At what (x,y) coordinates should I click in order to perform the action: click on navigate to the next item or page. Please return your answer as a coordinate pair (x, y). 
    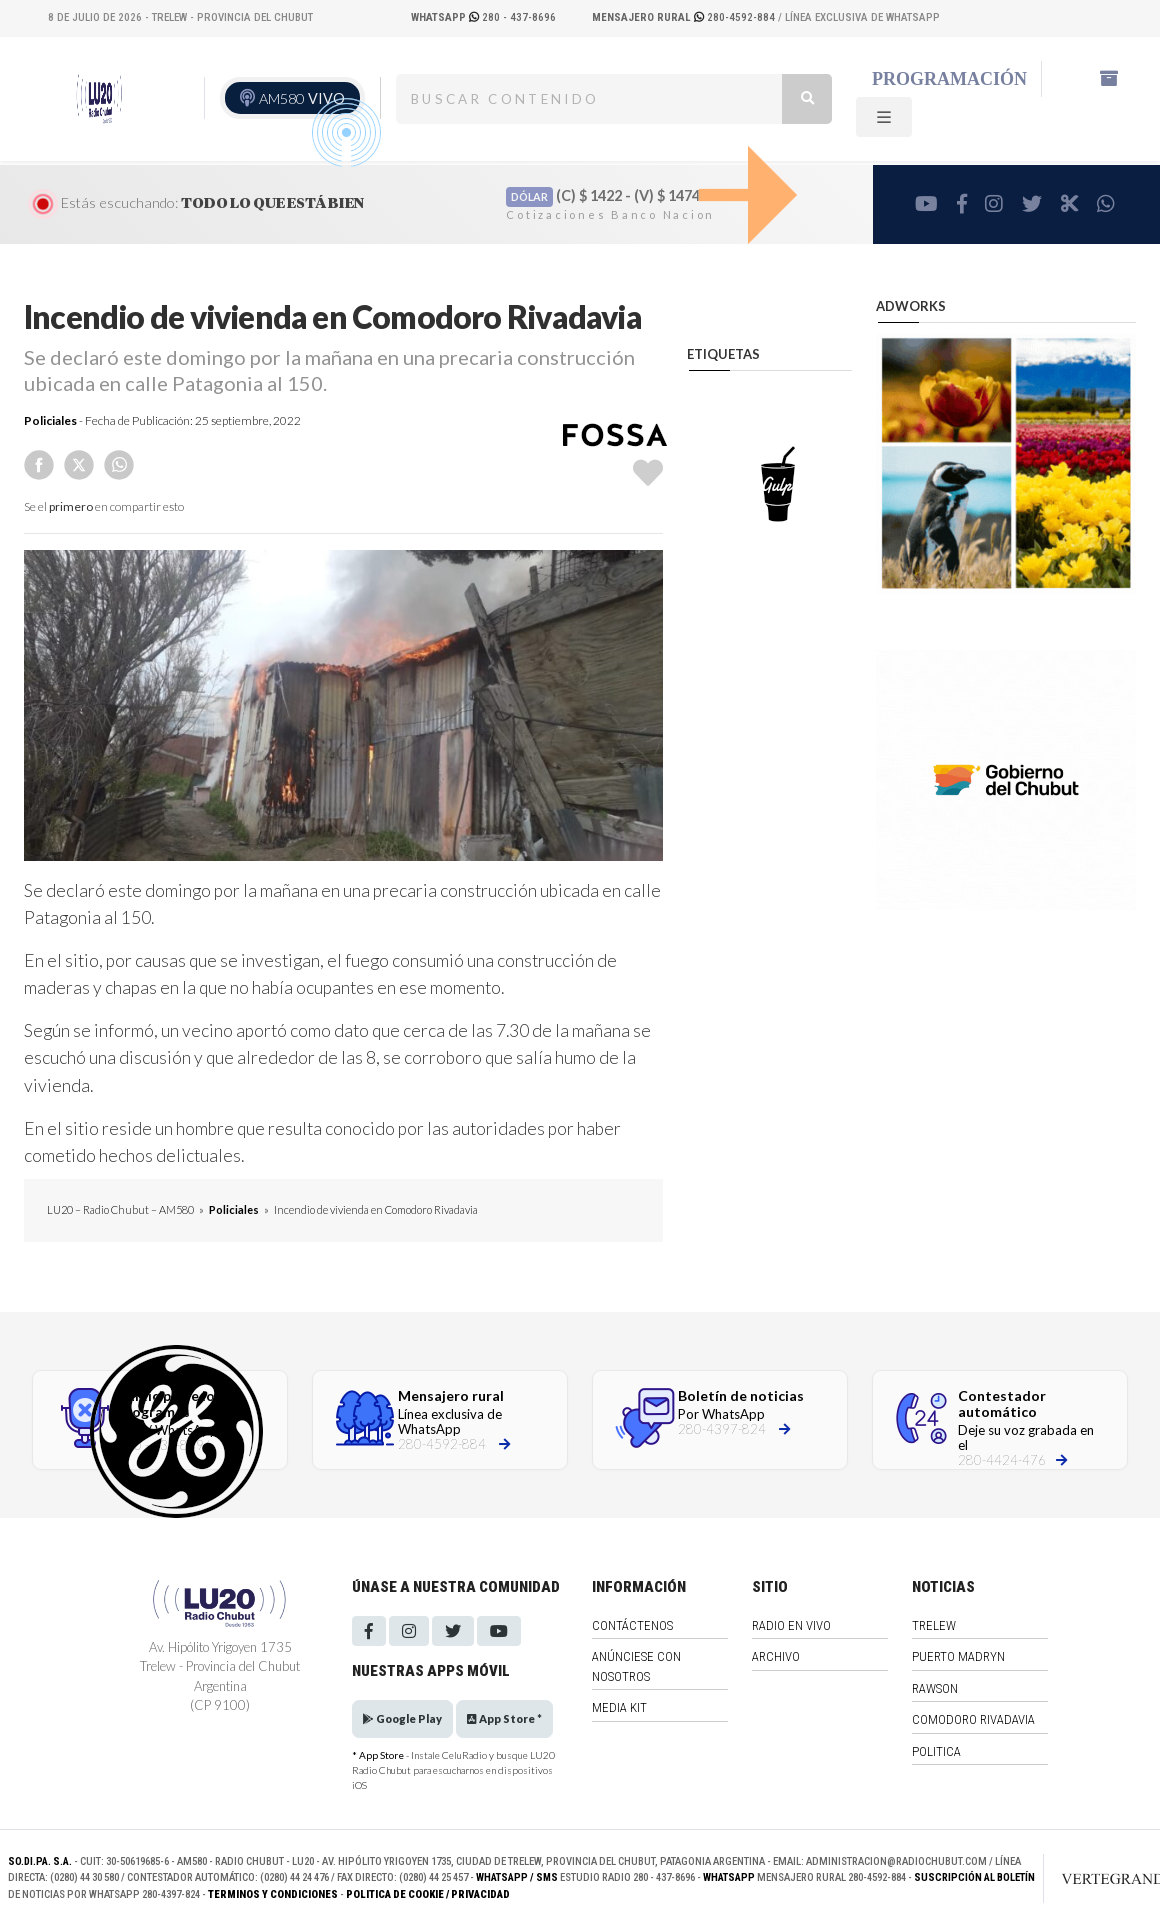
    Looking at the image, I should click on (748, 195).